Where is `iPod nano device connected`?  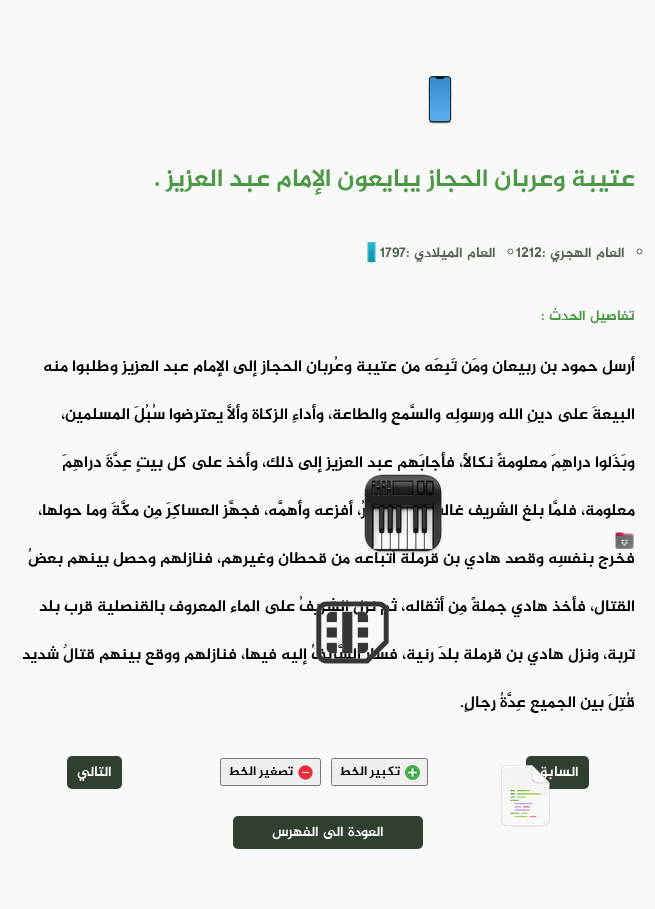
iPod nano device connected is located at coordinates (371, 252).